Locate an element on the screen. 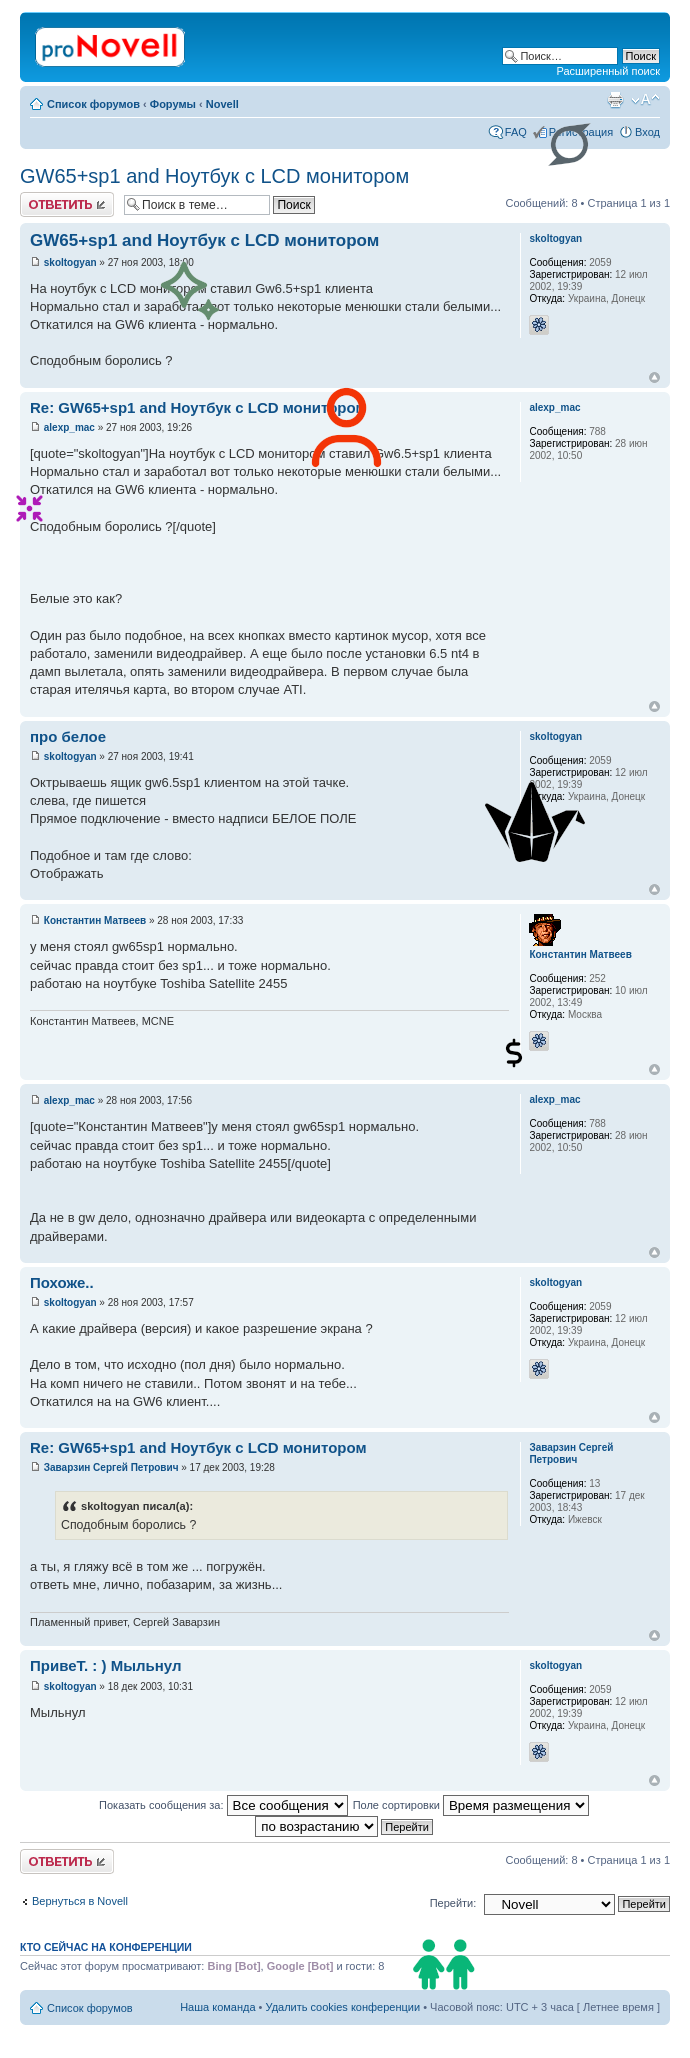 This screenshot has height=2058, width=690. indicates child-friendly or family content is located at coordinates (444, 1964).